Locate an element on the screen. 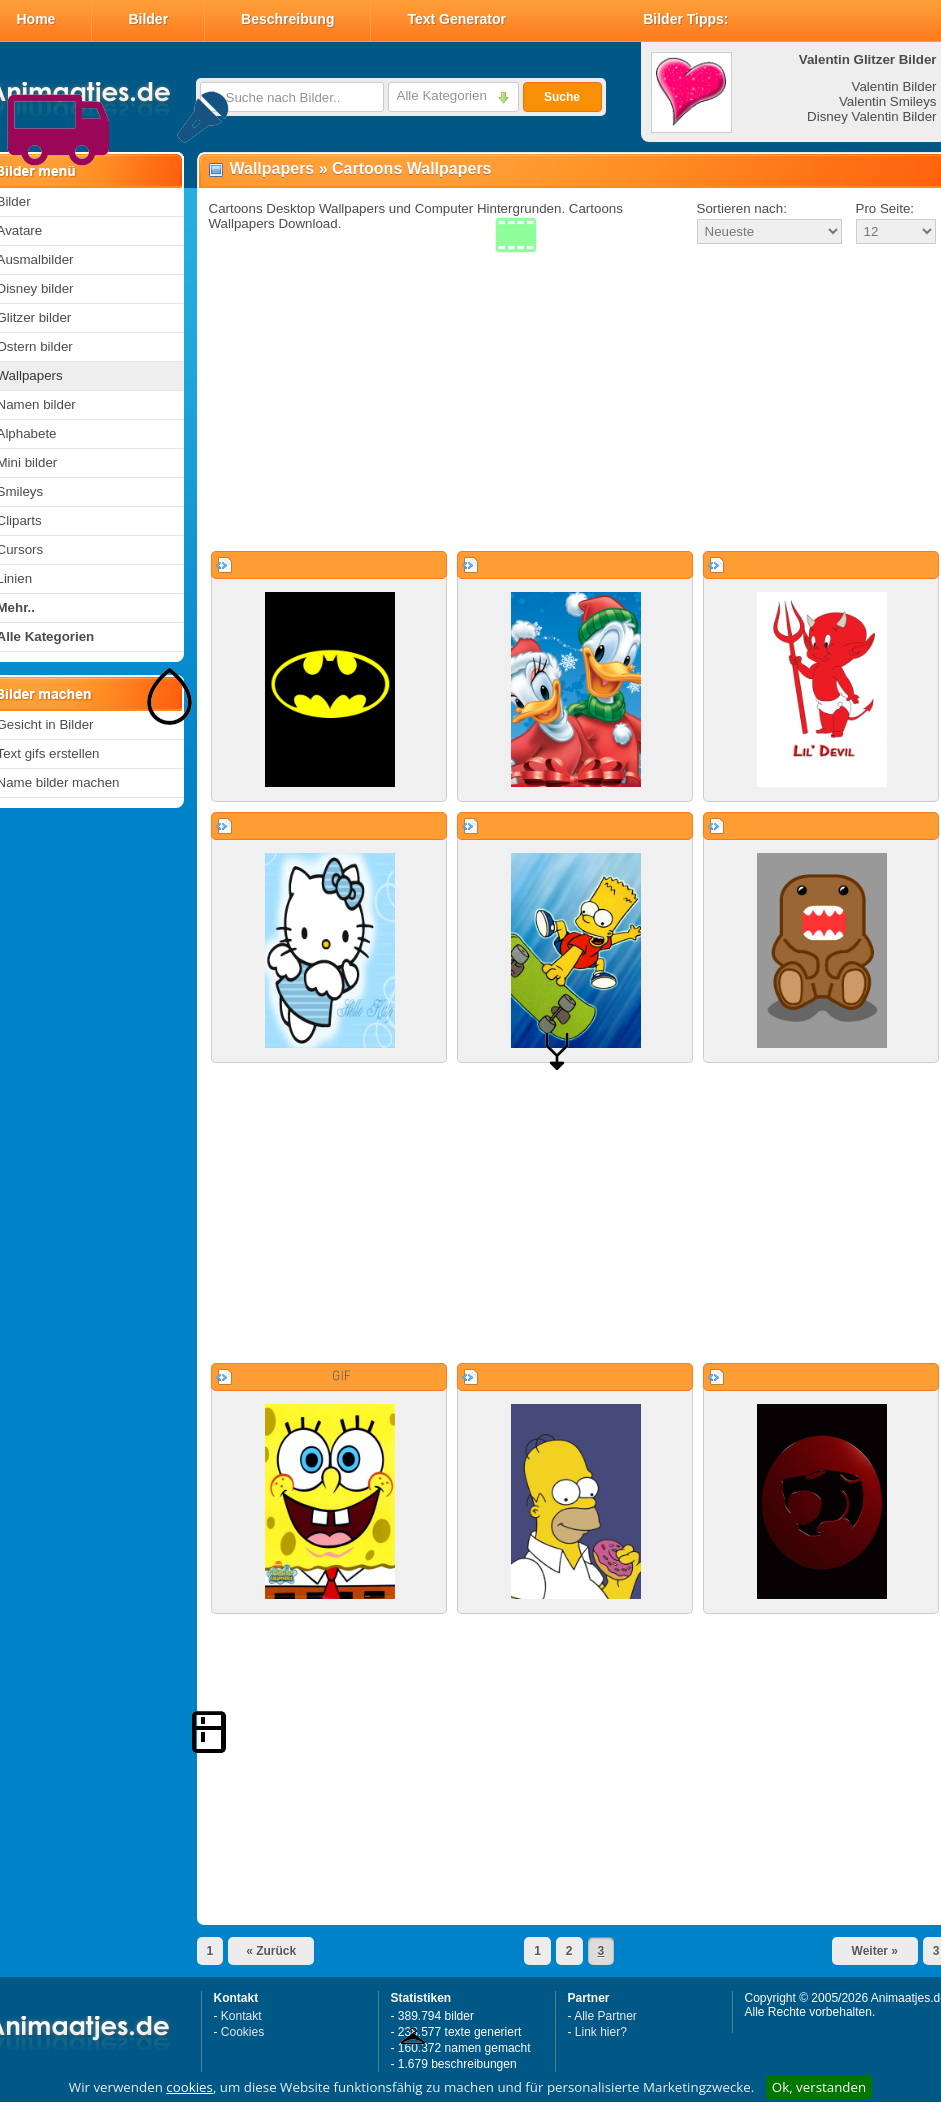 This screenshot has height=2102, width=941. access wardrobe or clothing options is located at coordinates (413, 2037).